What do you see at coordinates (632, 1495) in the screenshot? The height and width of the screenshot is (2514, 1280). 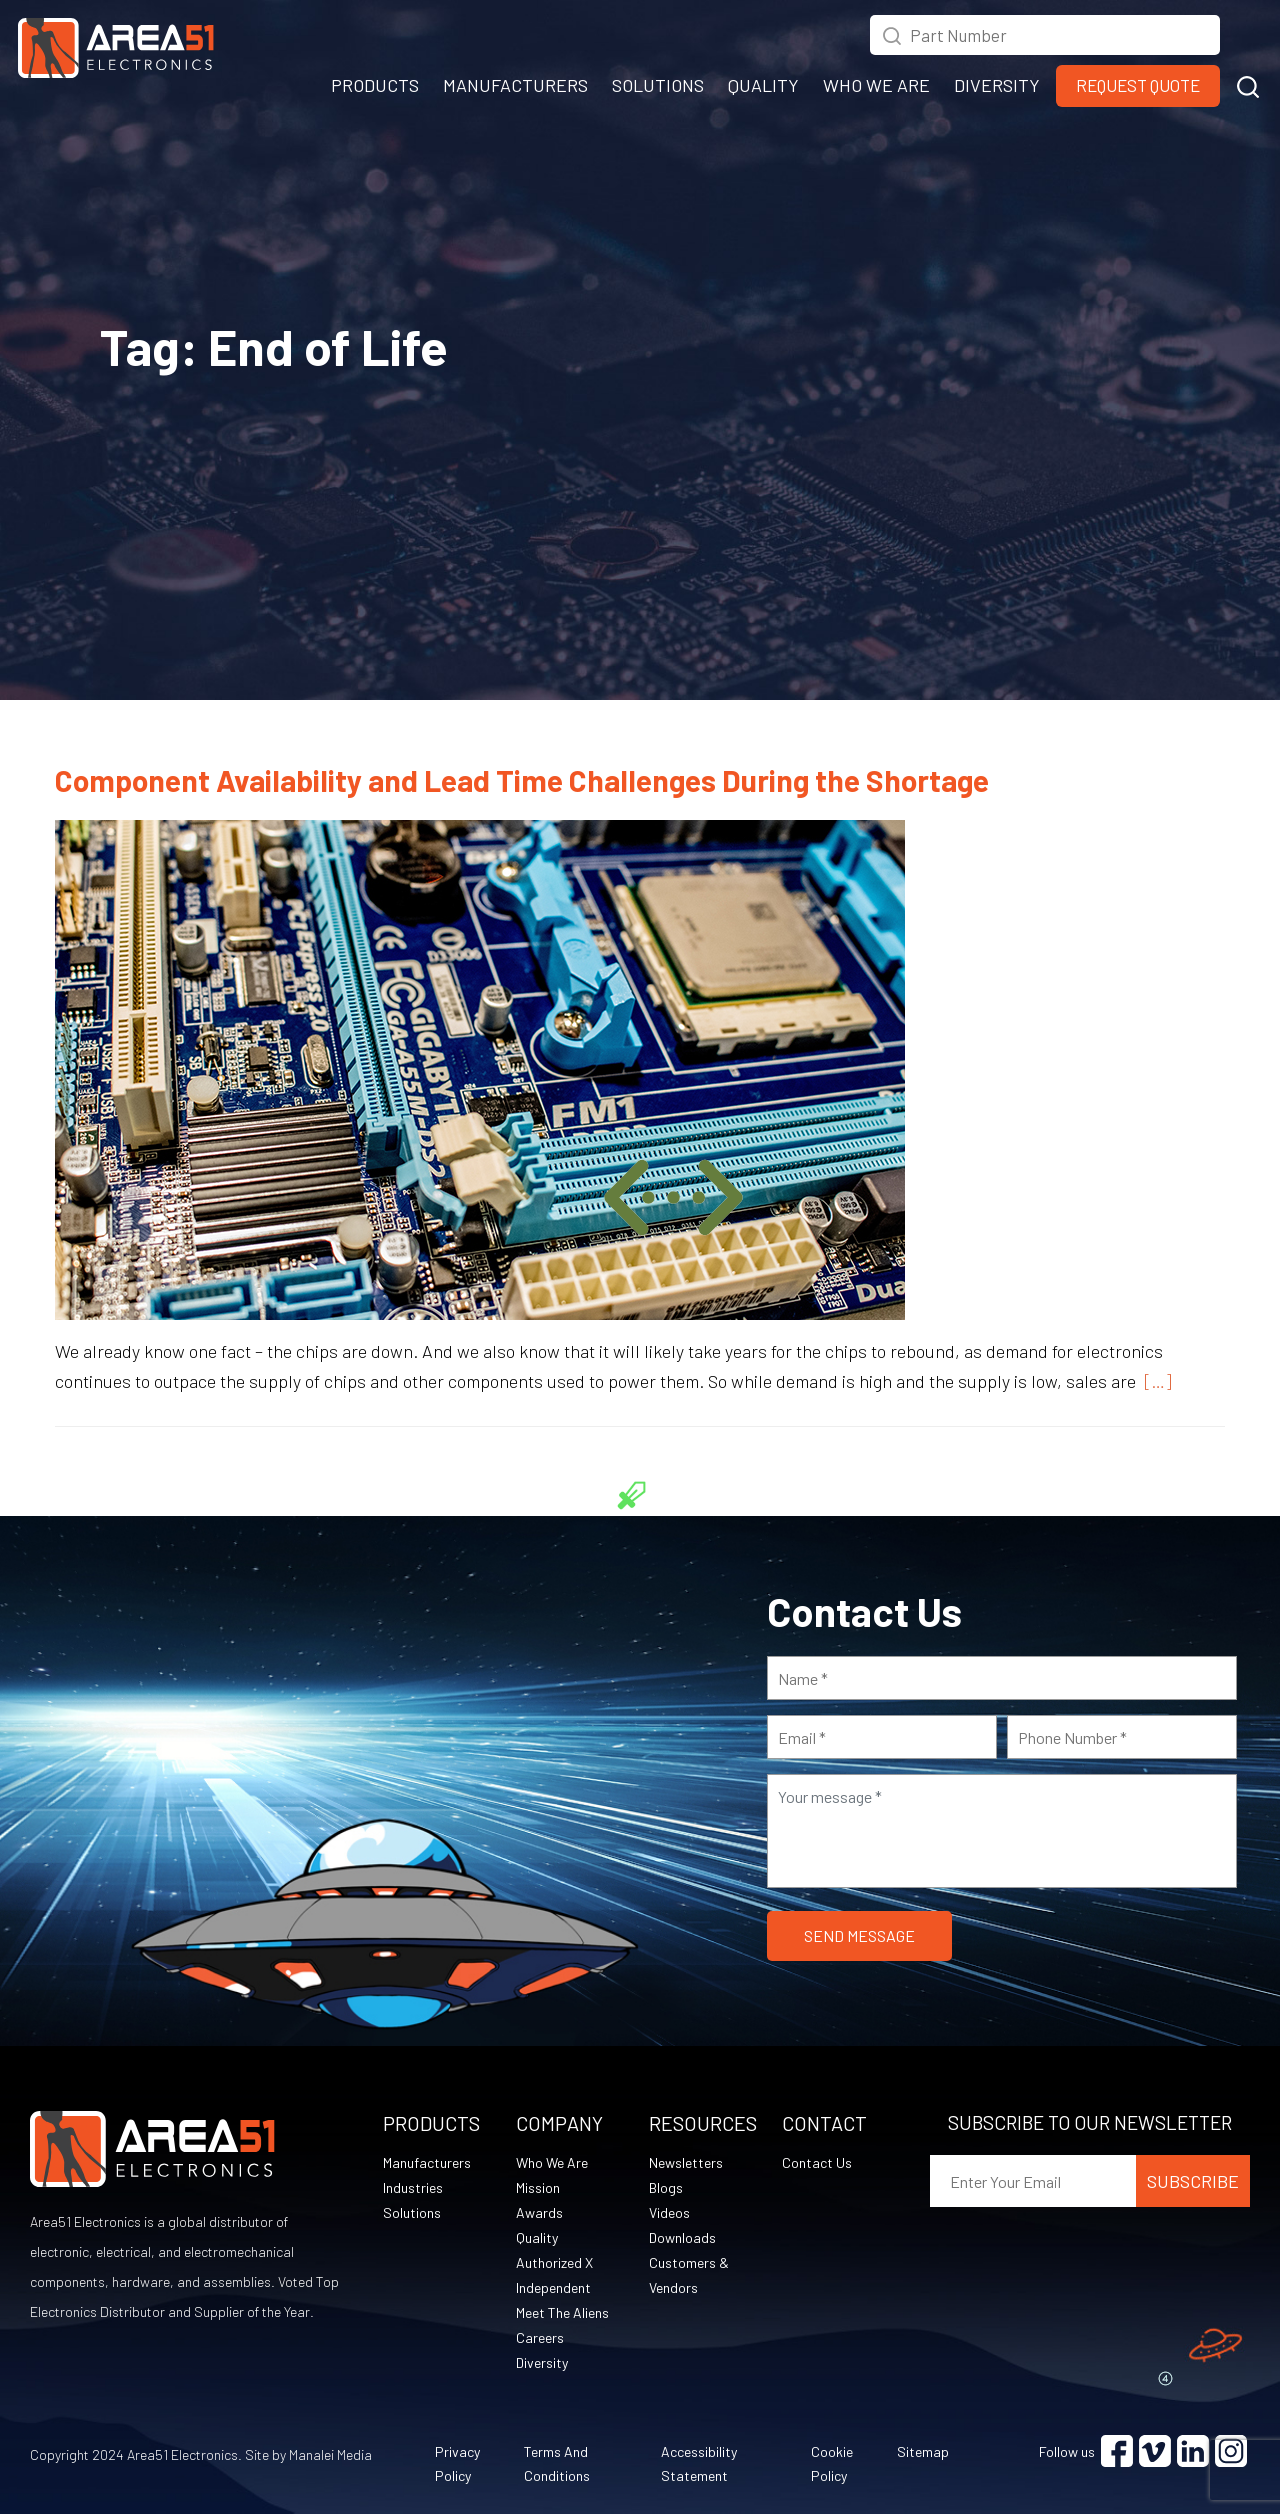 I see `access combat or battle features` at bounding box center [632, 1495].